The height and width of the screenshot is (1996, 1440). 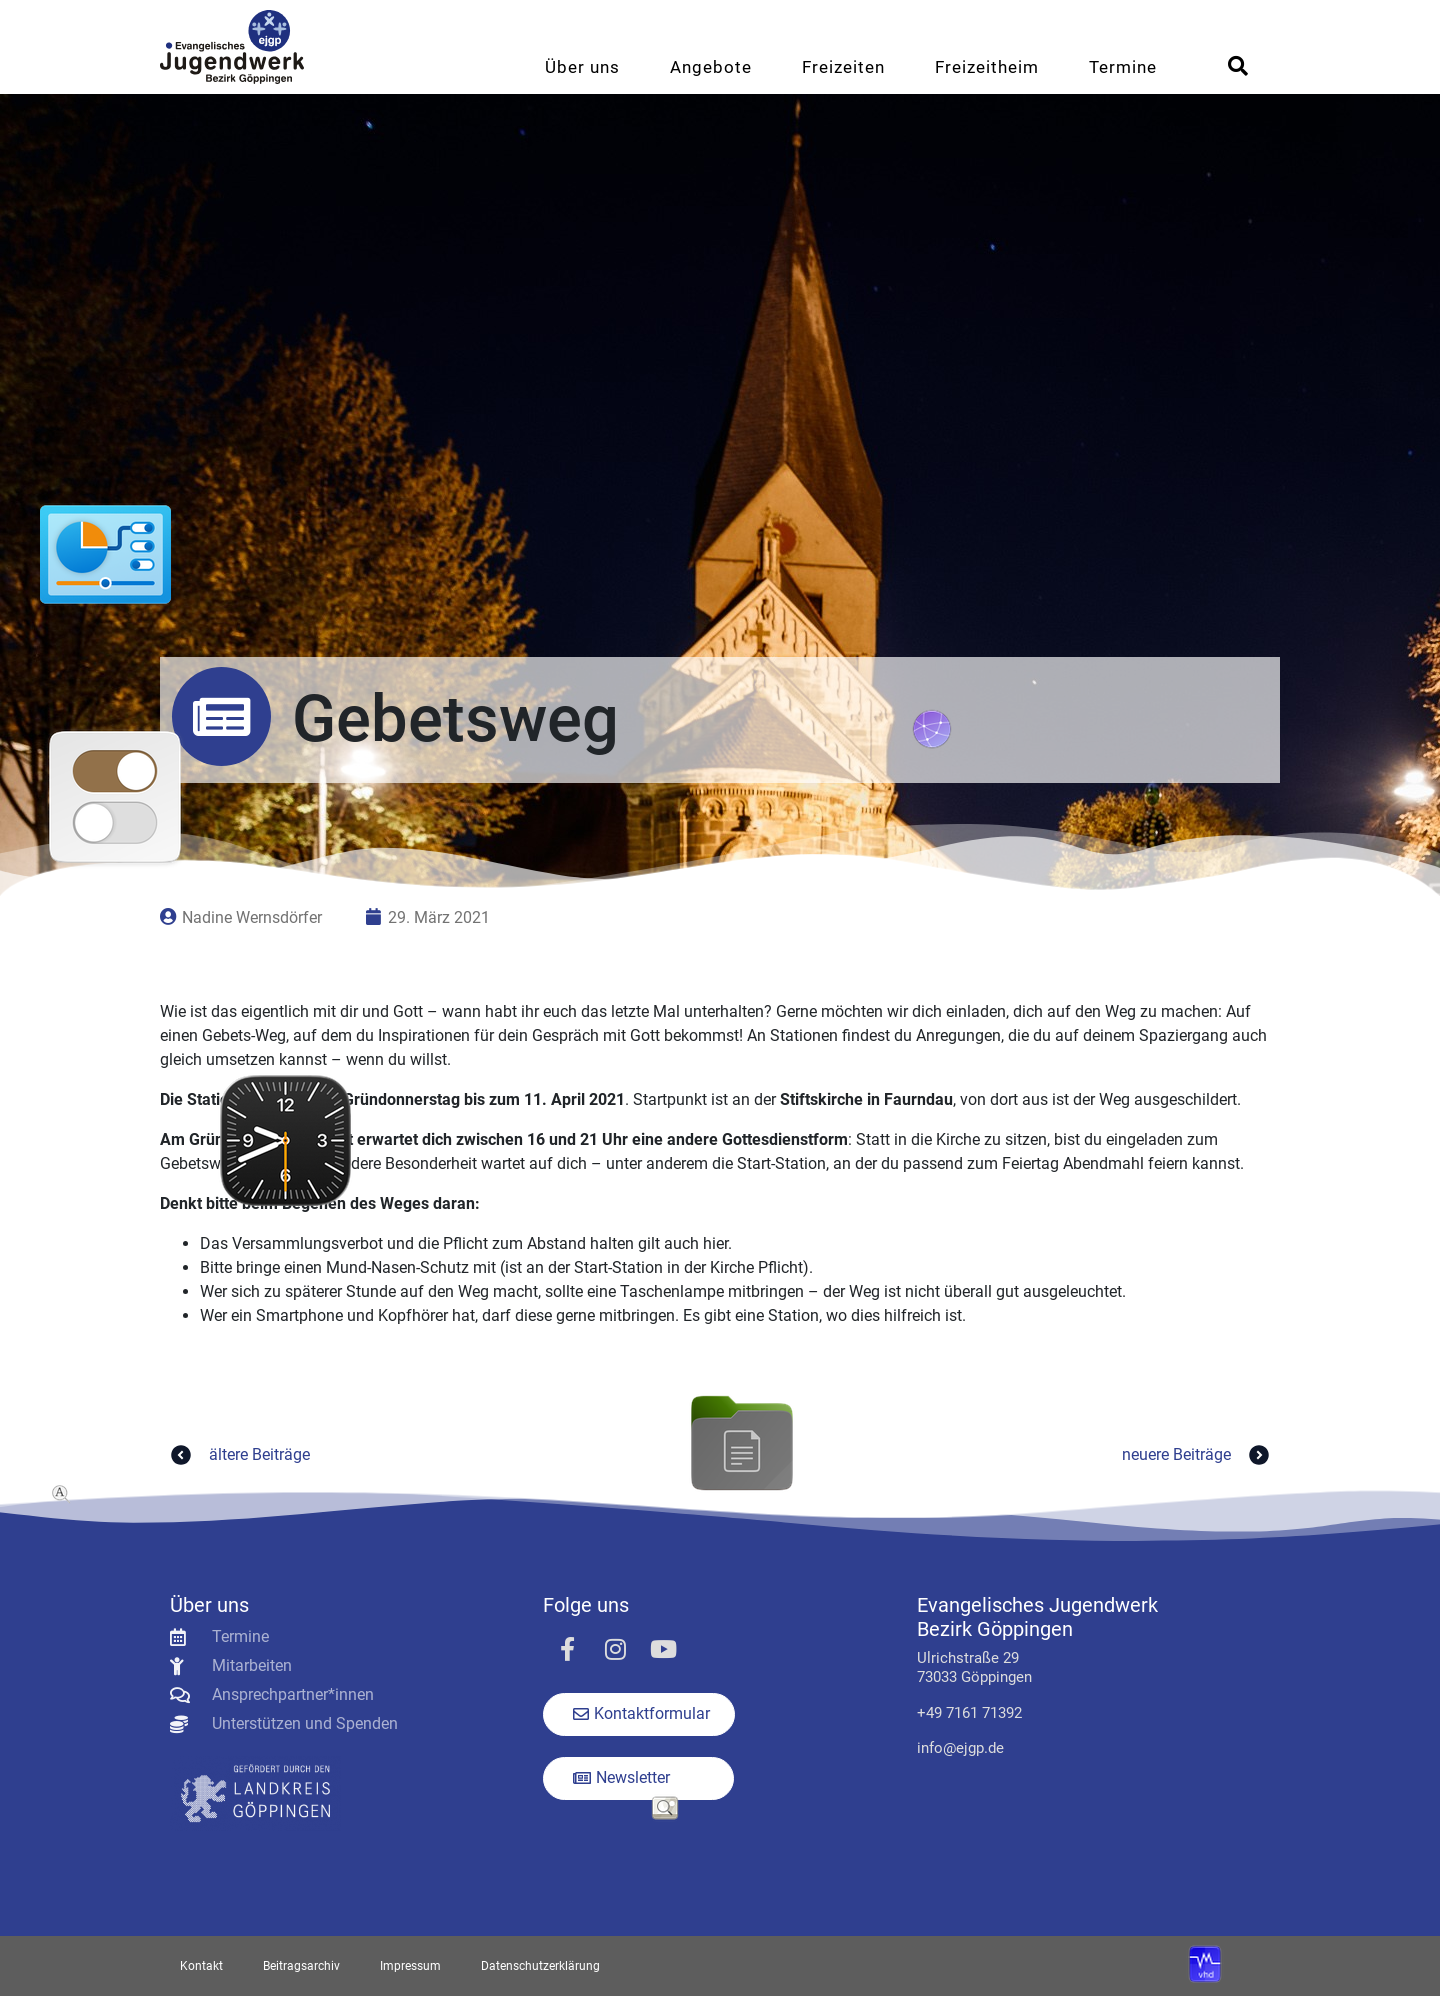 I want to click on search for text or content, so click(x=61, y=1494).